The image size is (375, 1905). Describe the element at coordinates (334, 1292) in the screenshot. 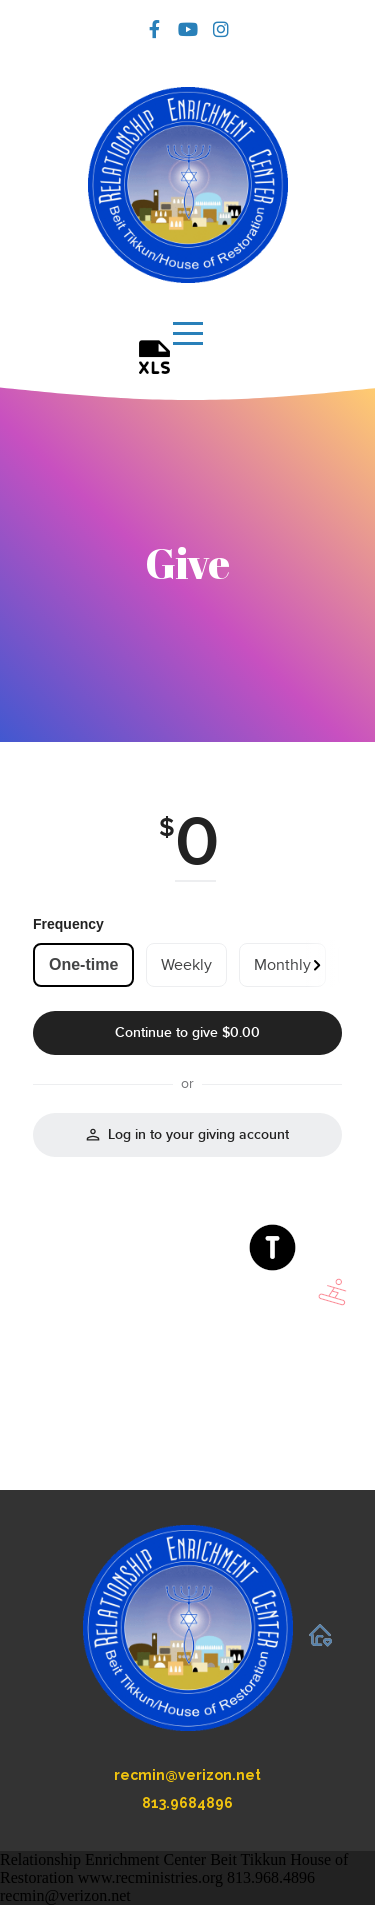

I see `access snowboarding or winter sports activities` at that location.